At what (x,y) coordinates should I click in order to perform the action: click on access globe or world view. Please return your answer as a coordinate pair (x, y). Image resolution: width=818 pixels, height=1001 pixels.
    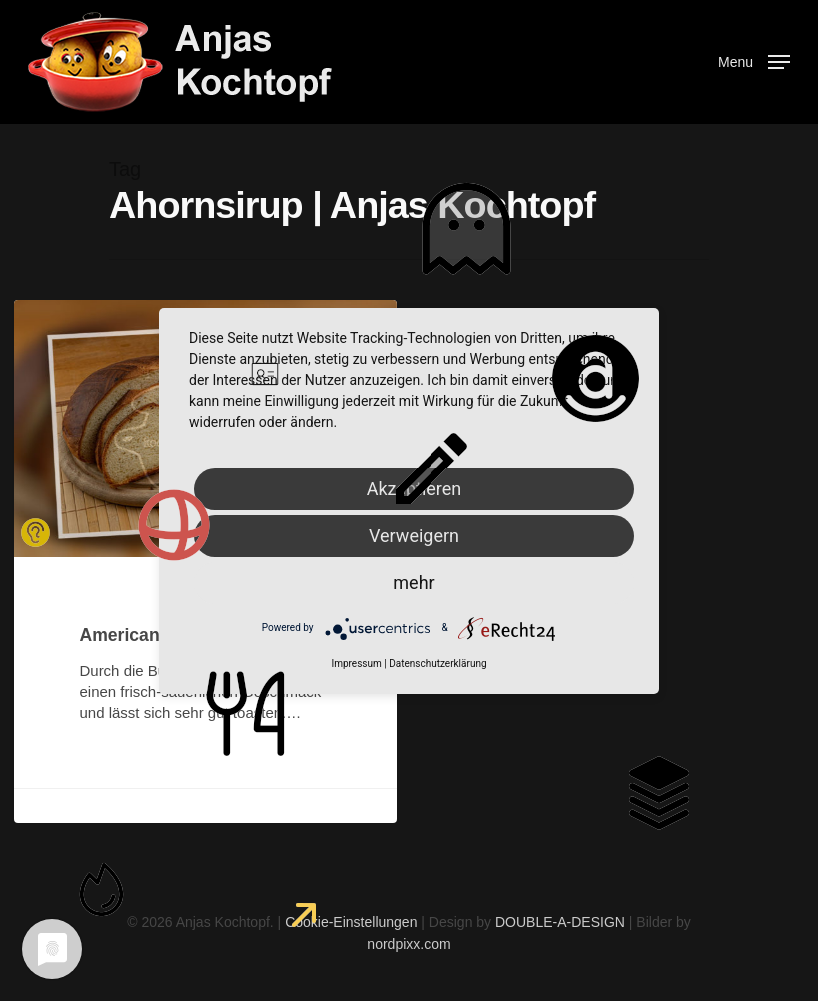
    Looking at the image, I should click on (174, 525).